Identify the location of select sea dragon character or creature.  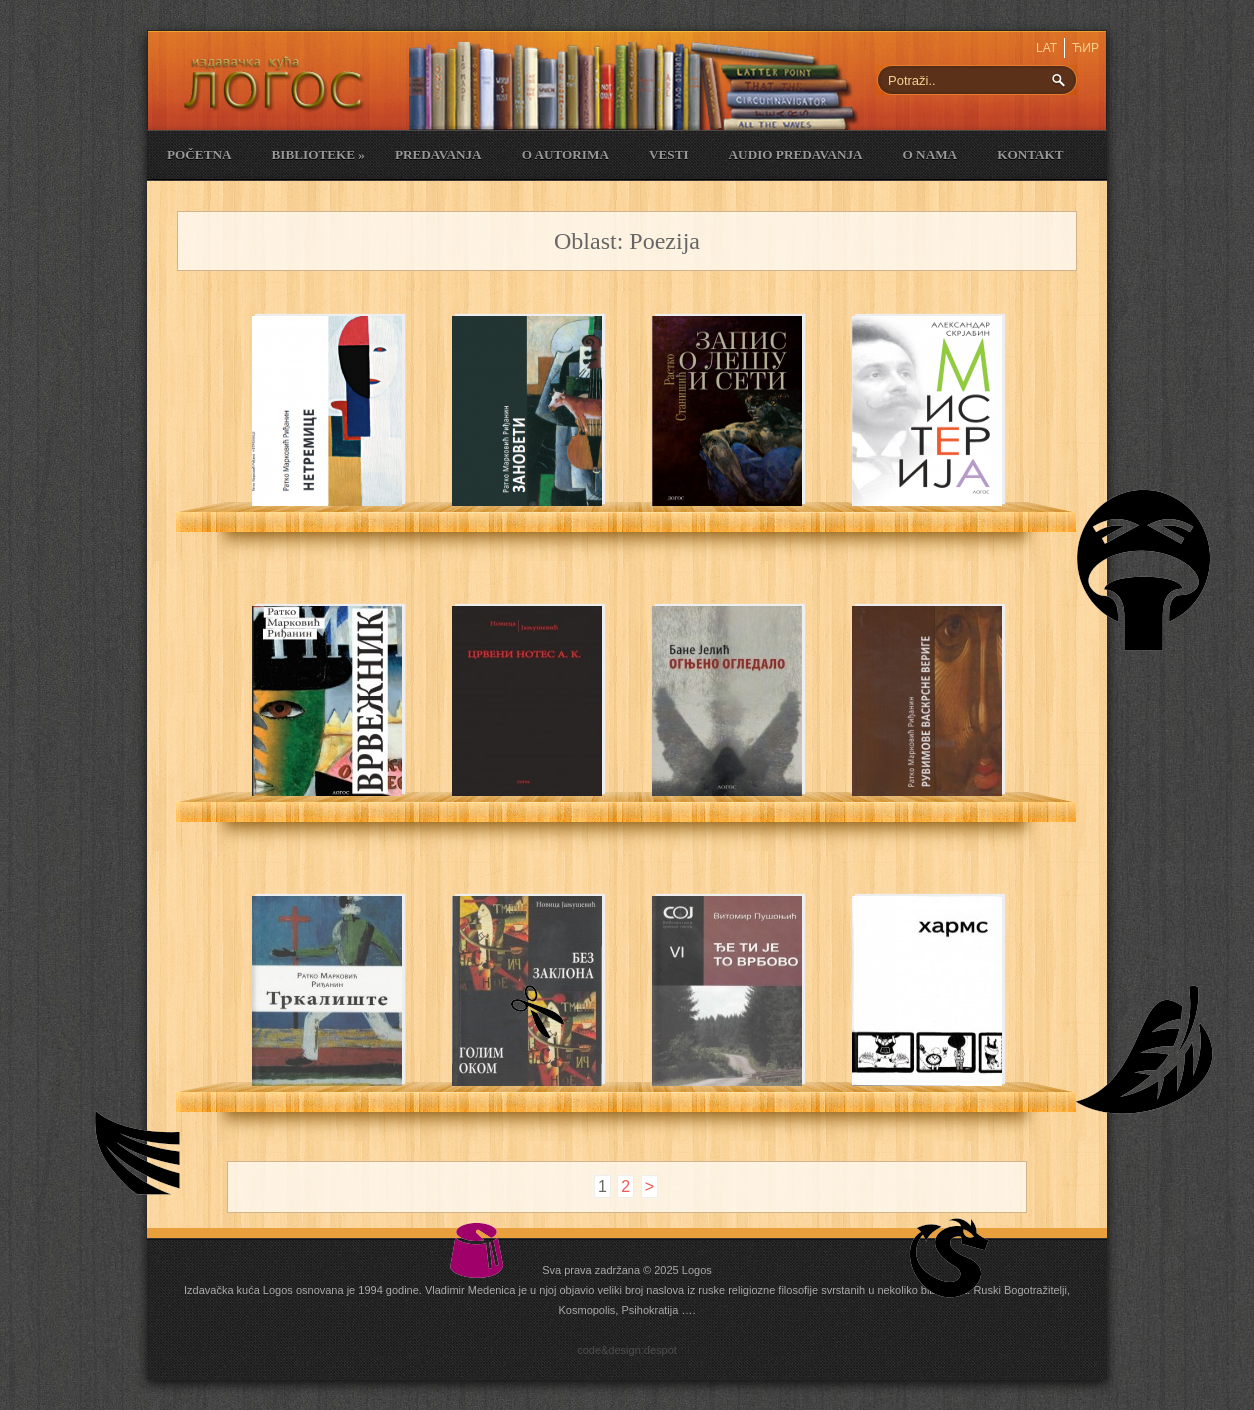
(949, 1257).